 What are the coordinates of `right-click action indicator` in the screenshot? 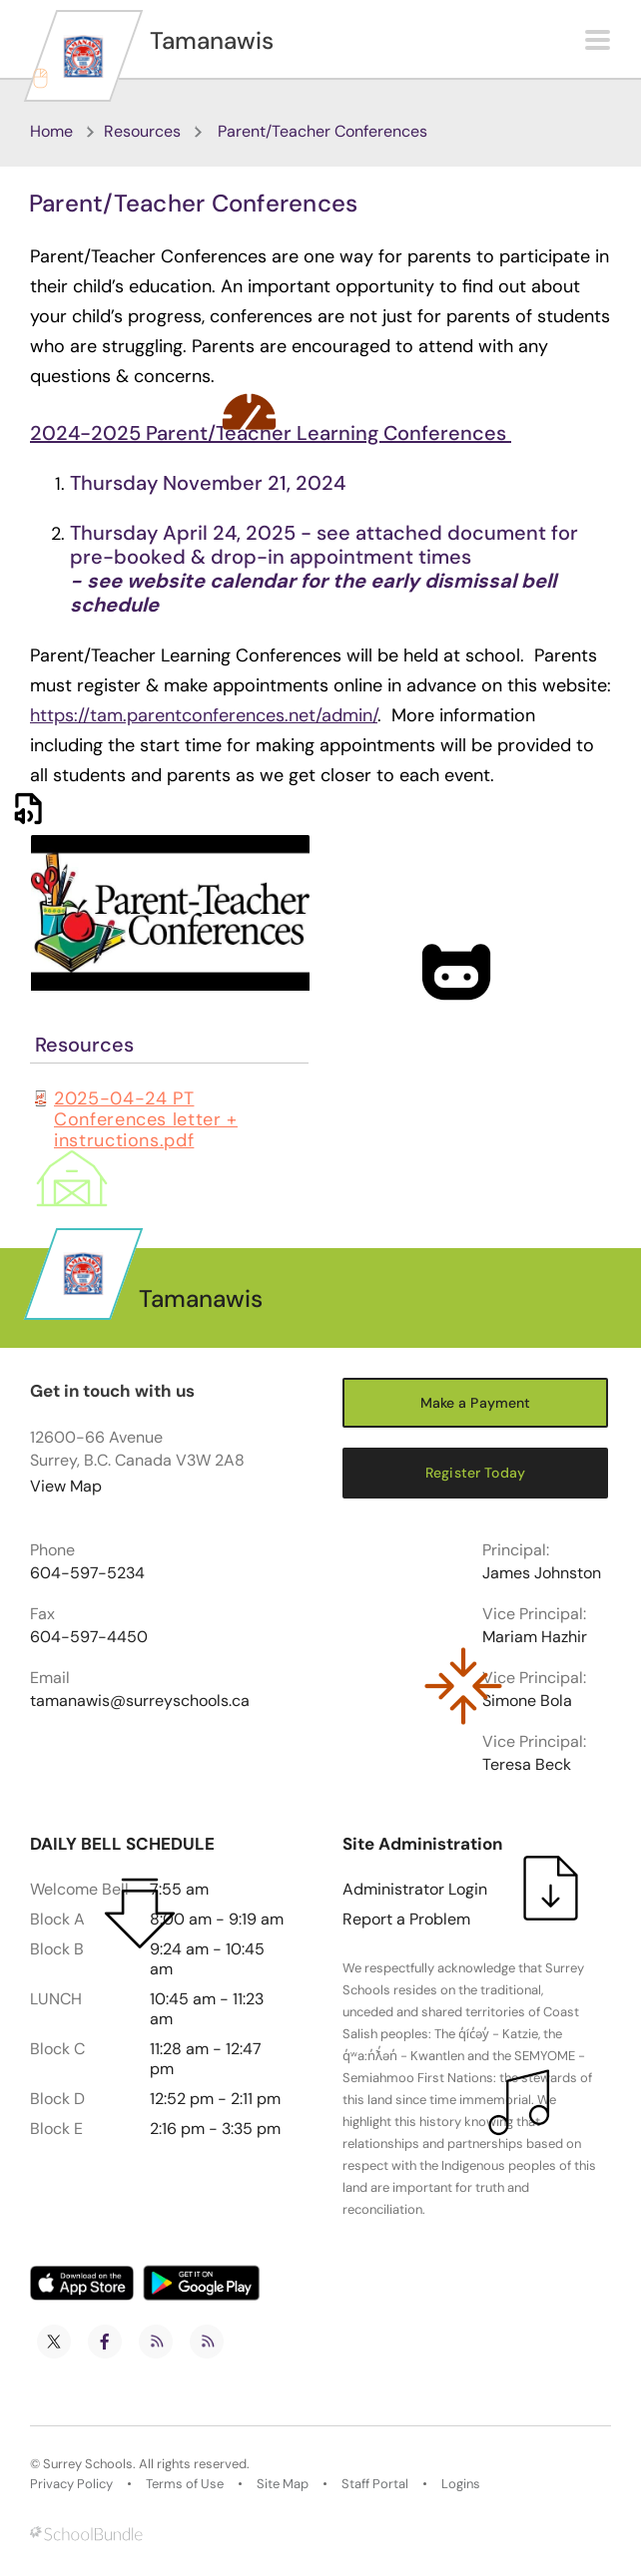 It's located at (40, 78).